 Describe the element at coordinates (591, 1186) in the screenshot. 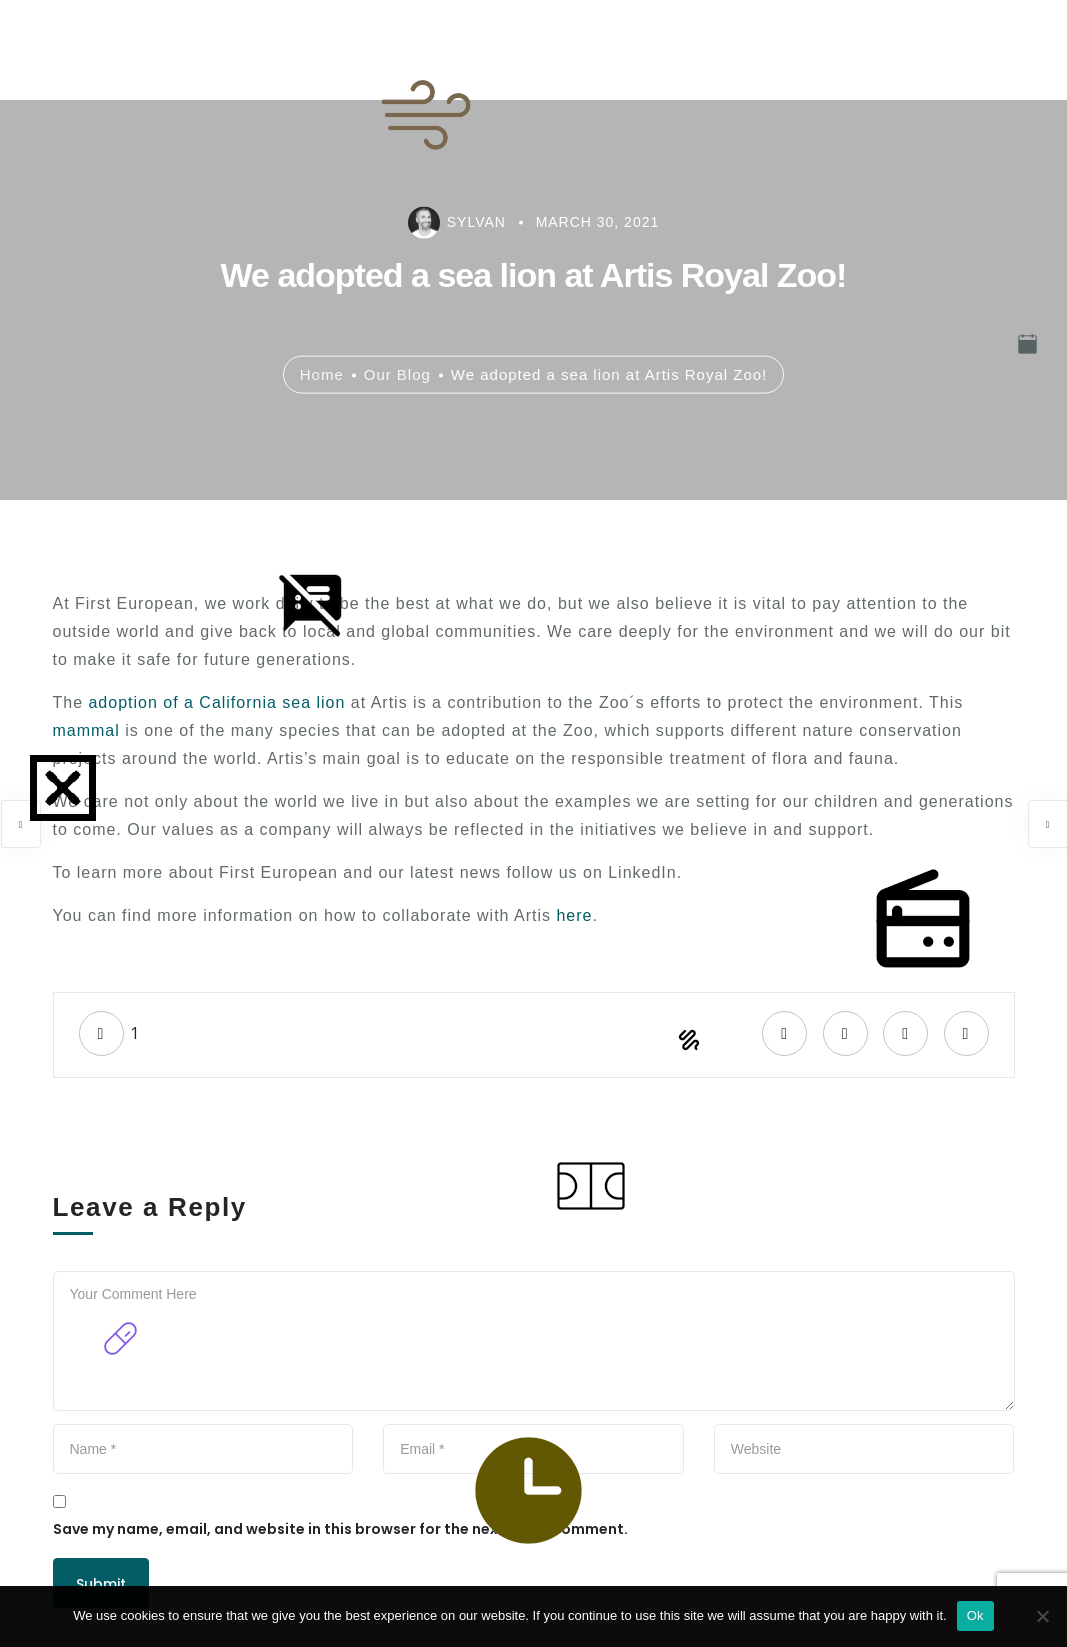

I see `view basketball court availability` at that location.